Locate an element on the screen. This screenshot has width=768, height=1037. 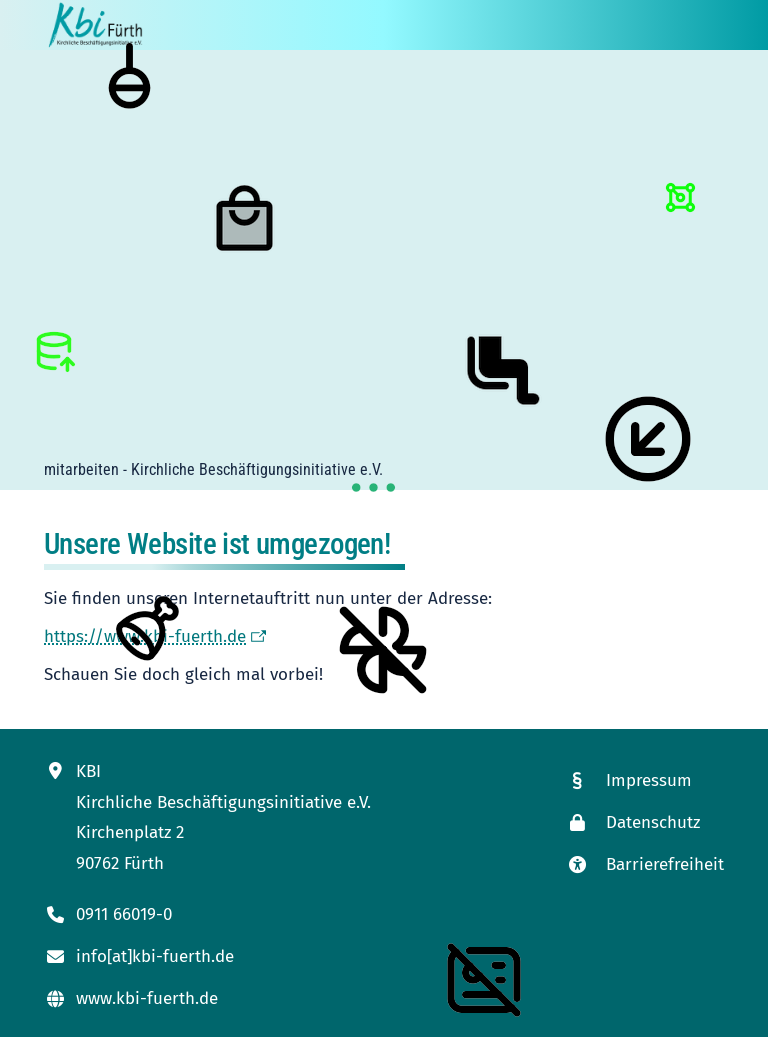
import data into database is located at coordinates (54, 351).